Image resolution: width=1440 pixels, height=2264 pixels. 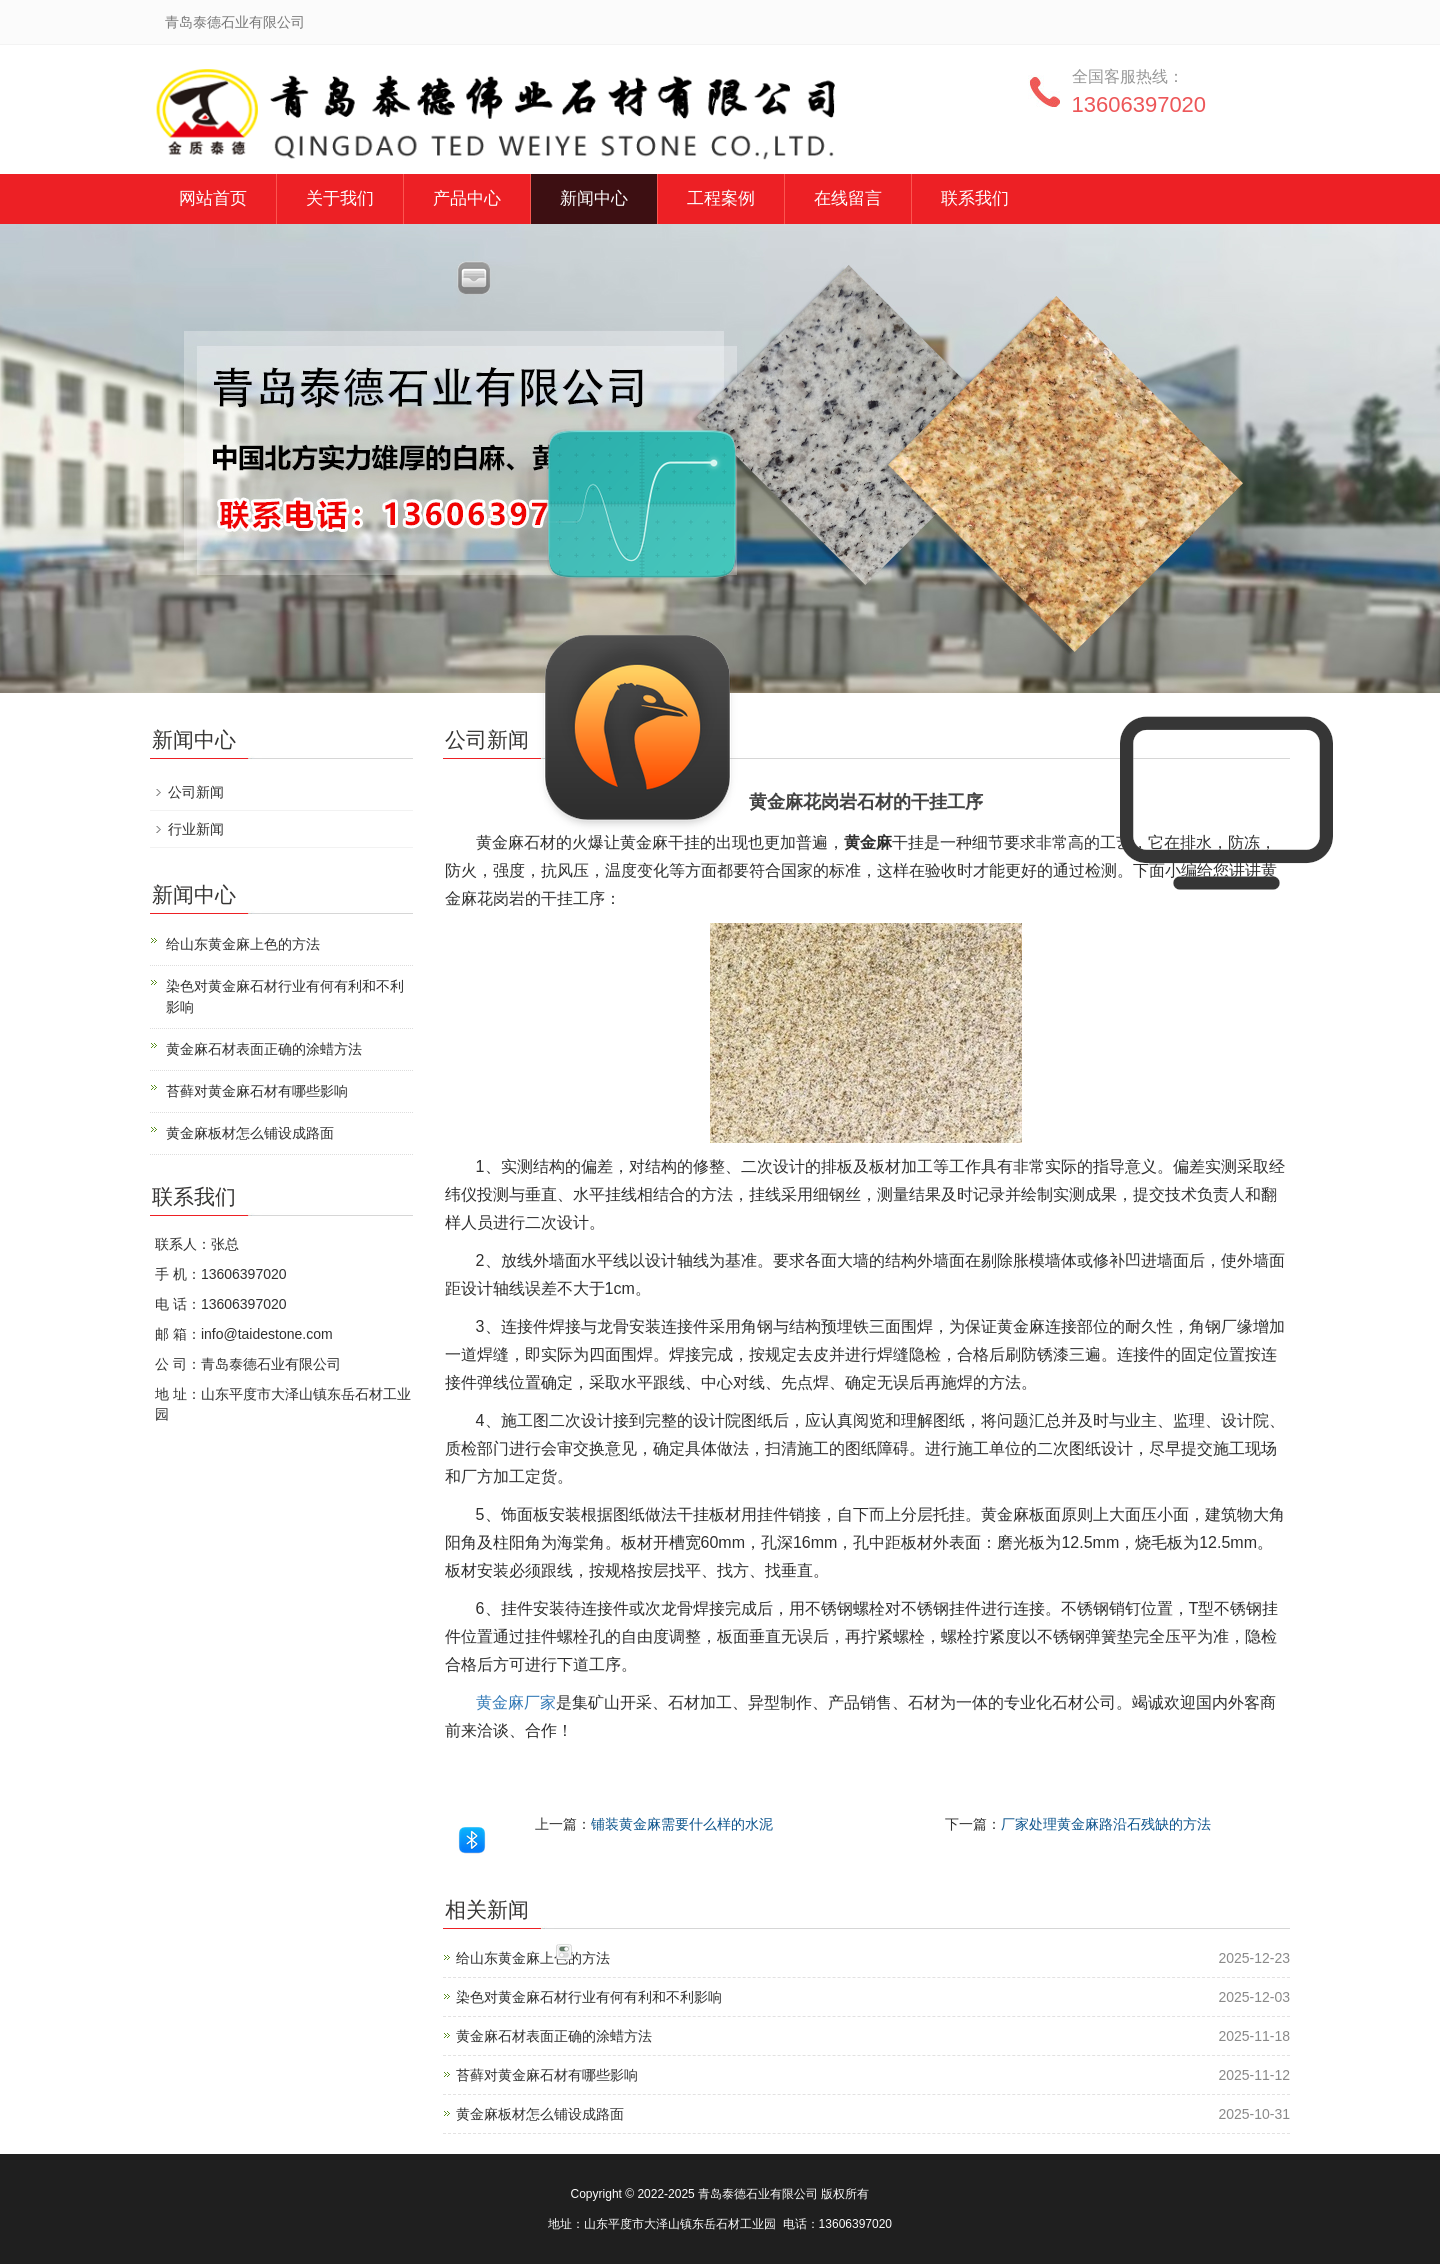 What do you see at coordinates (474, 278) in the screenshot?
I see `open apple wallet app` at bounding box center [474, 278].